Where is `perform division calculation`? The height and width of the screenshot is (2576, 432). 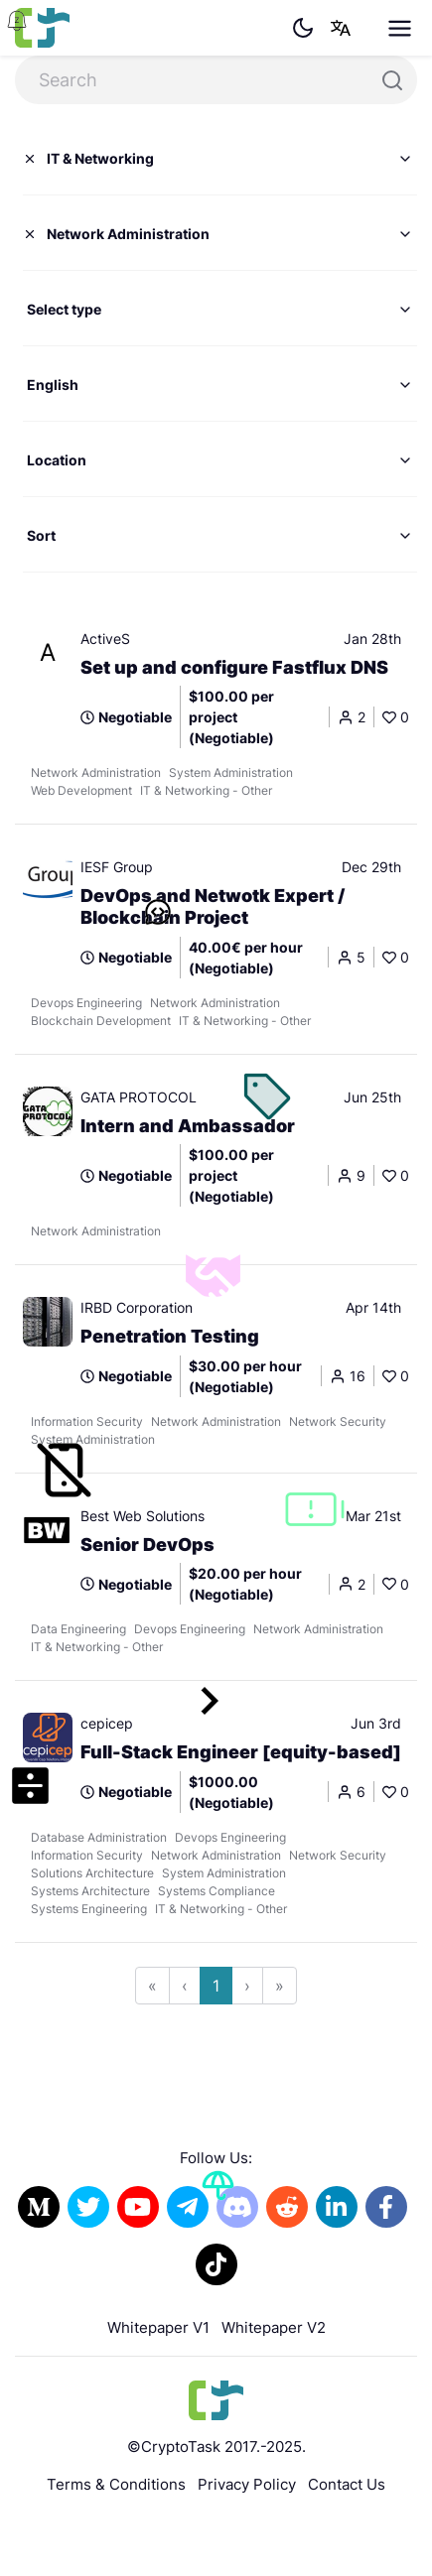
perform division calculation is located at coordinates (30, 1785).